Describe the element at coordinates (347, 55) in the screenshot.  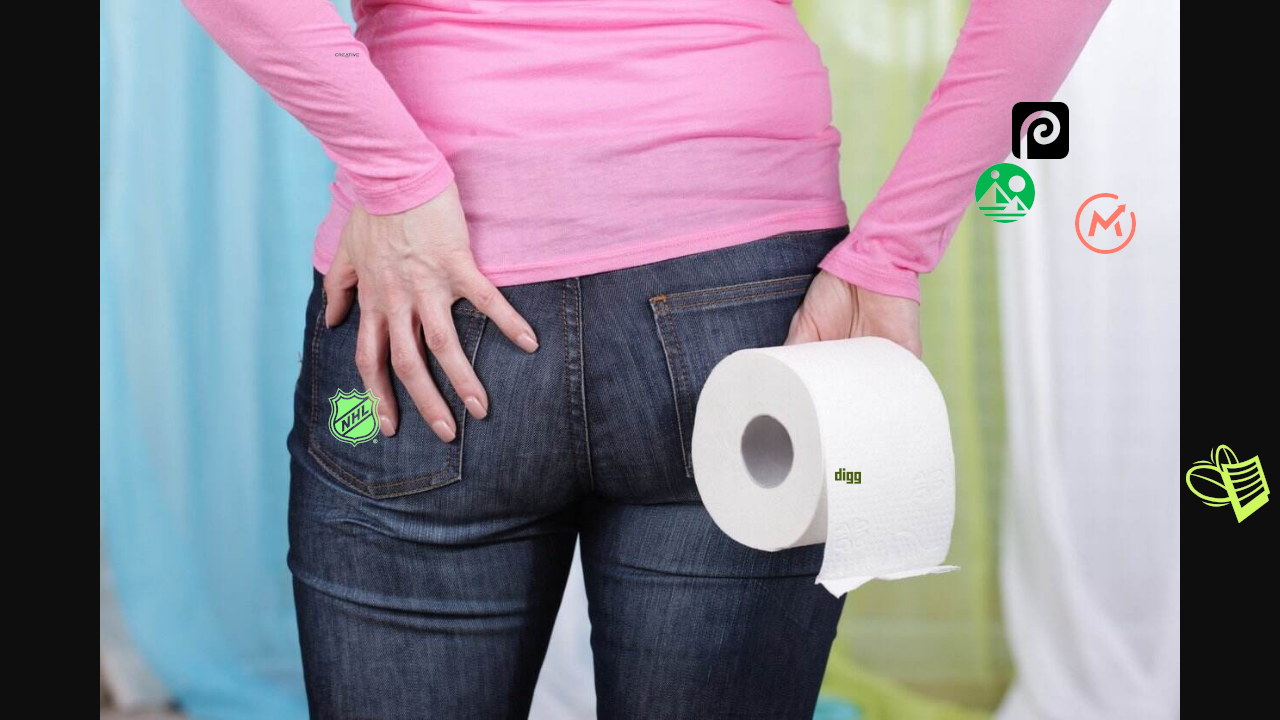
I see `creative technology company logo` at that location.